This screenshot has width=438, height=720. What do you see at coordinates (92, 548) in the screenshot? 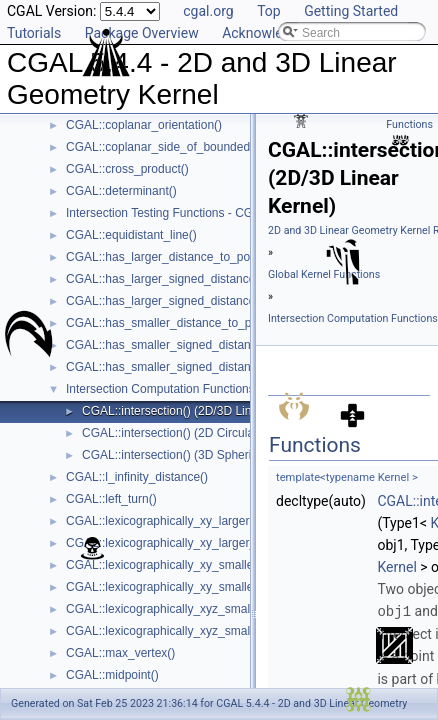
I see `indicates a hazardous or deadly area on the game map` at bounding box center [92, 548].